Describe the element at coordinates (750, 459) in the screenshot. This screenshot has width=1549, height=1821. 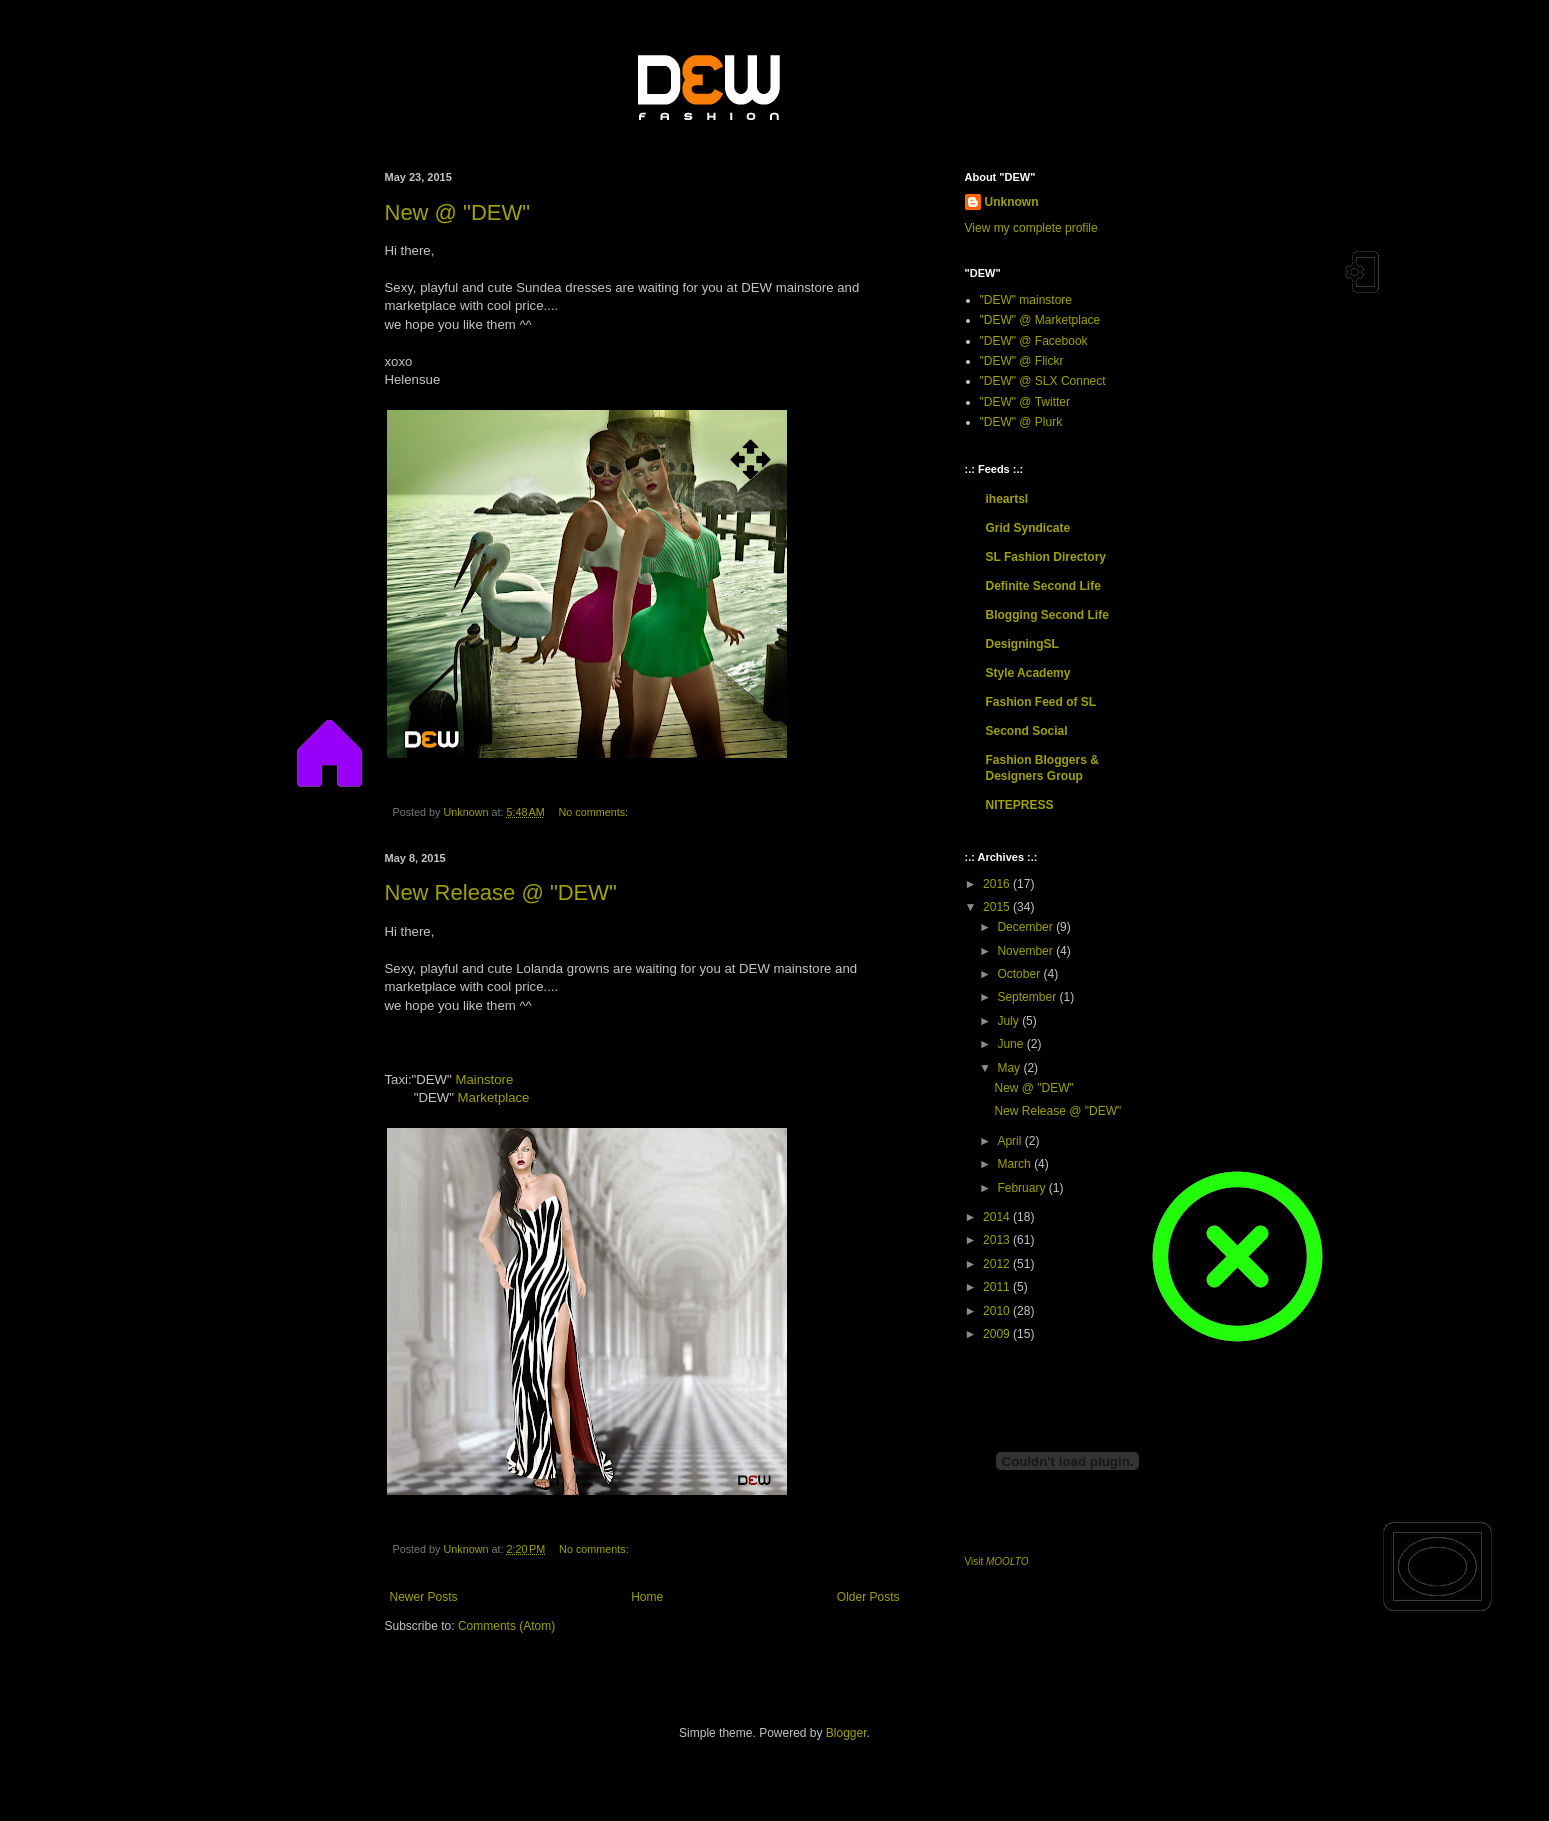
I see `move or reposition an element` at that location.